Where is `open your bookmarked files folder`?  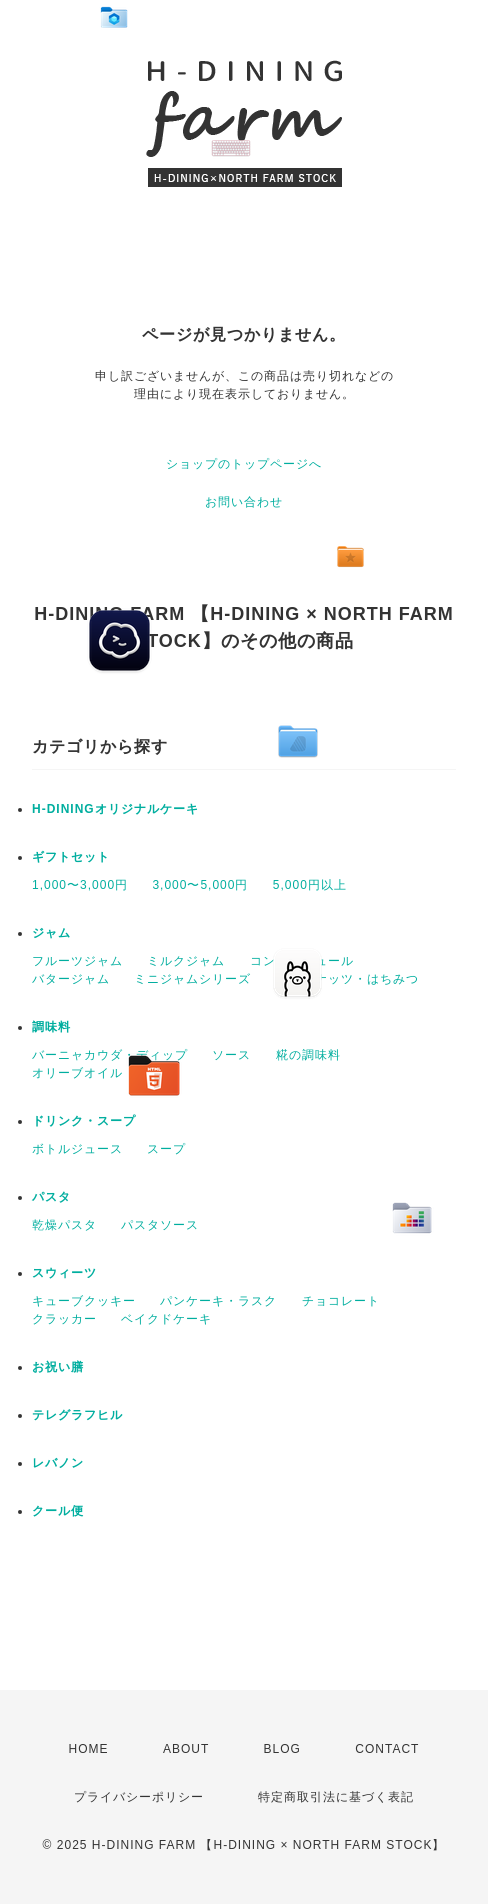 open your bookmarked files folder is located at coordinates (350, 556).